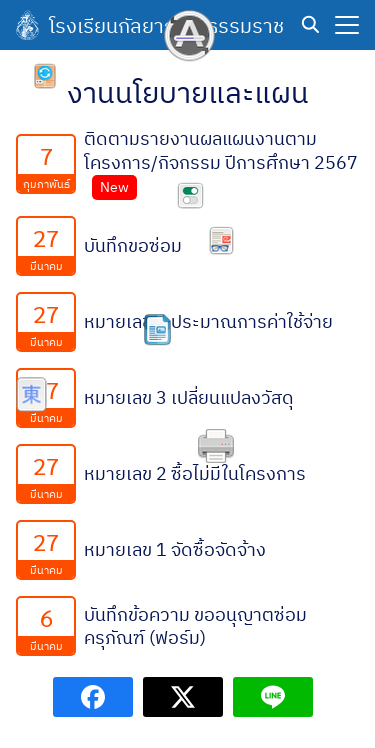  Describe the element at coordinates (31, 394) in the screenshot. I see `launch gnome mahjongg tile matching game` at that location.